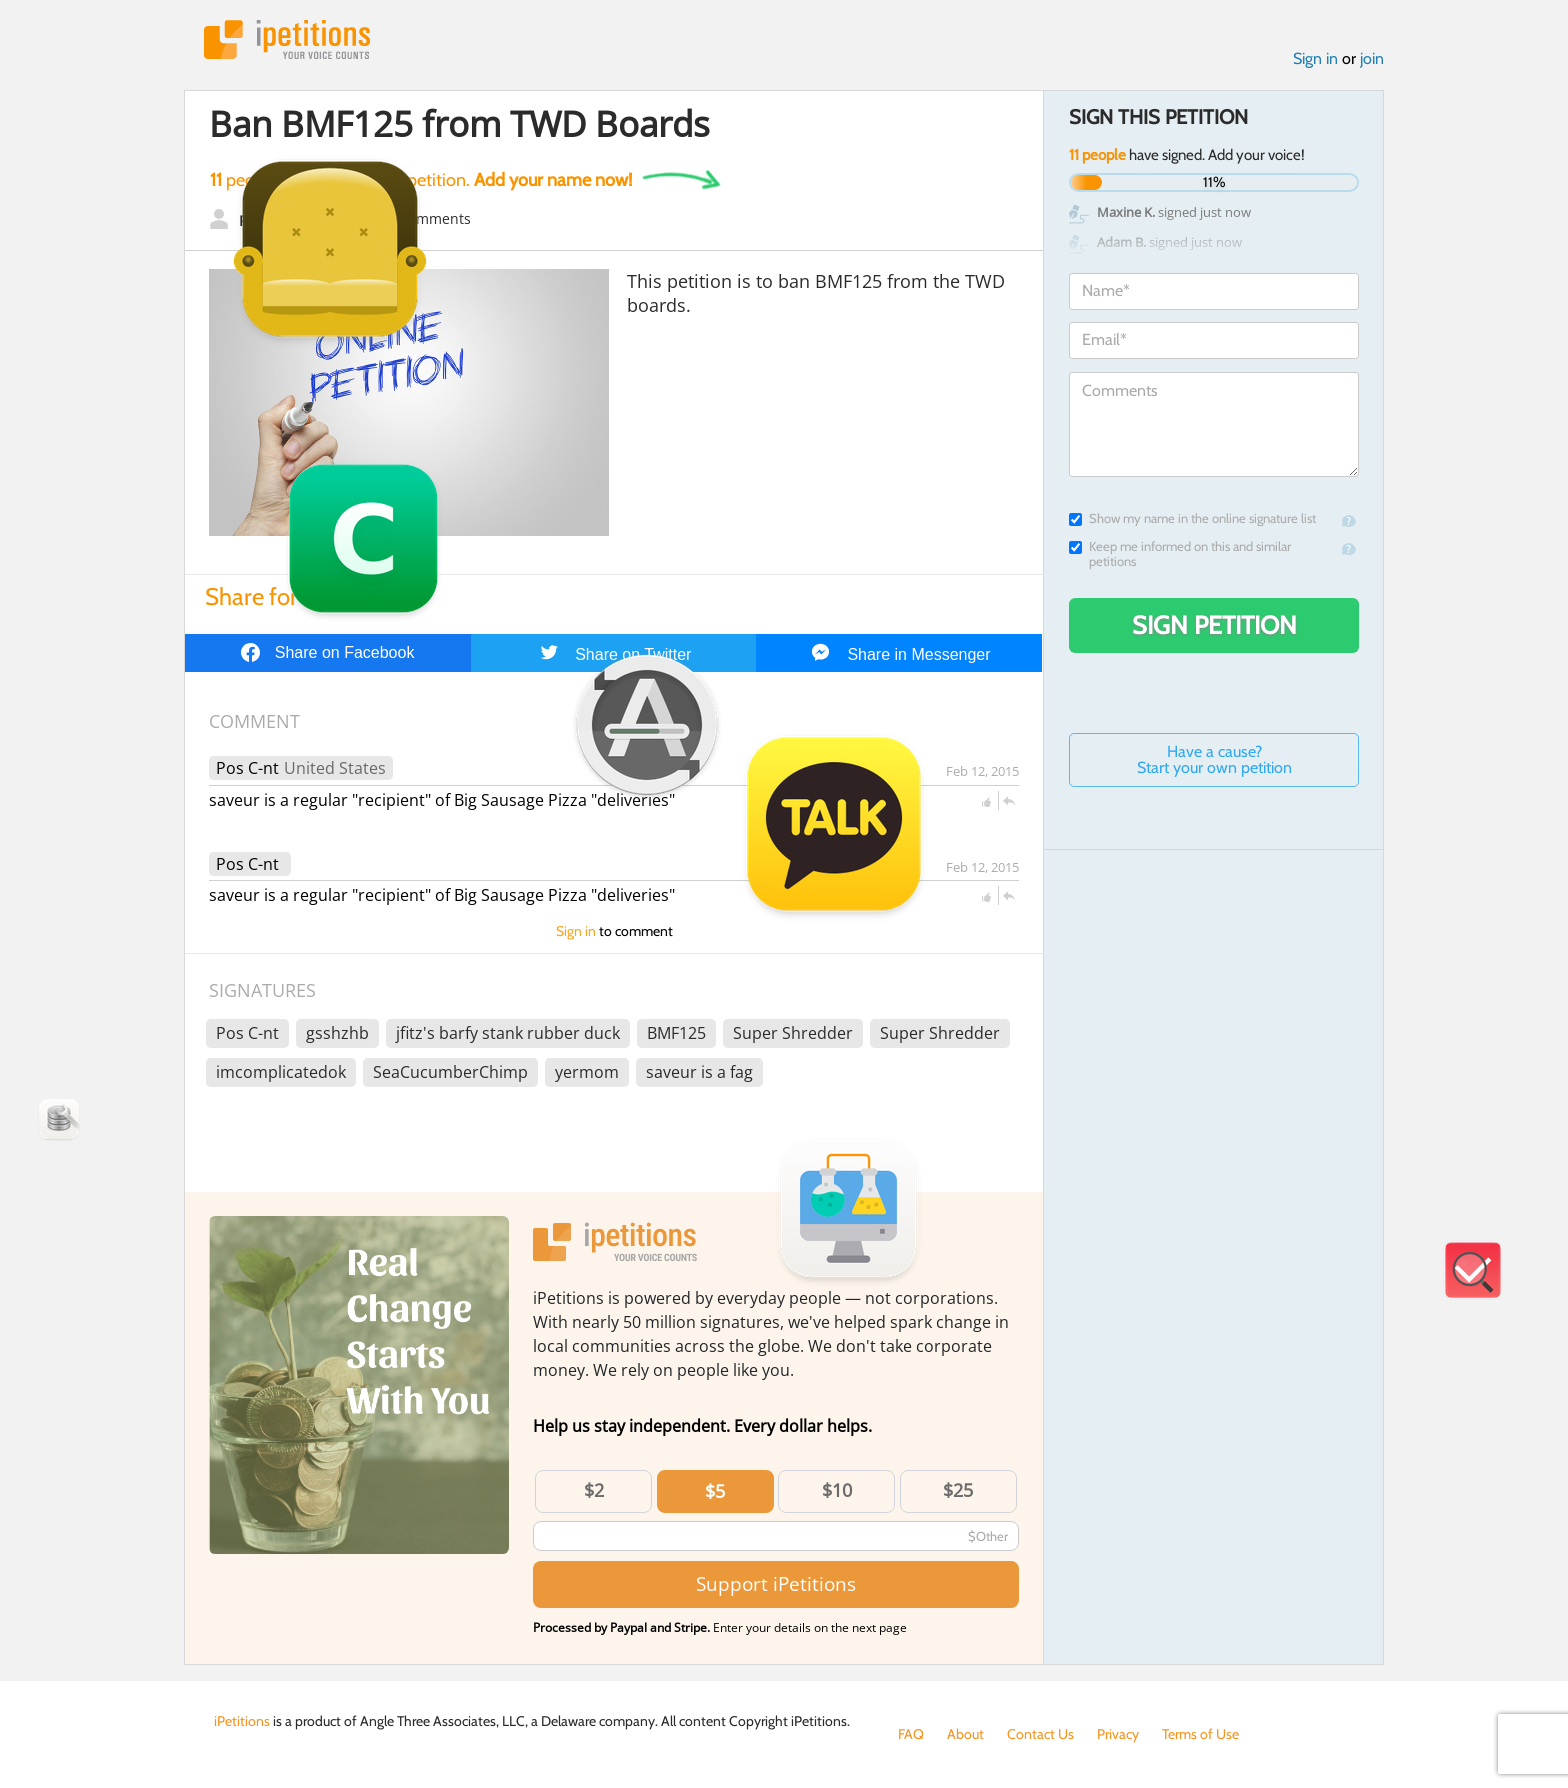  Describe the element at coordinates (647, 725) in the screenshot. I see `open the software updater application` at that location.